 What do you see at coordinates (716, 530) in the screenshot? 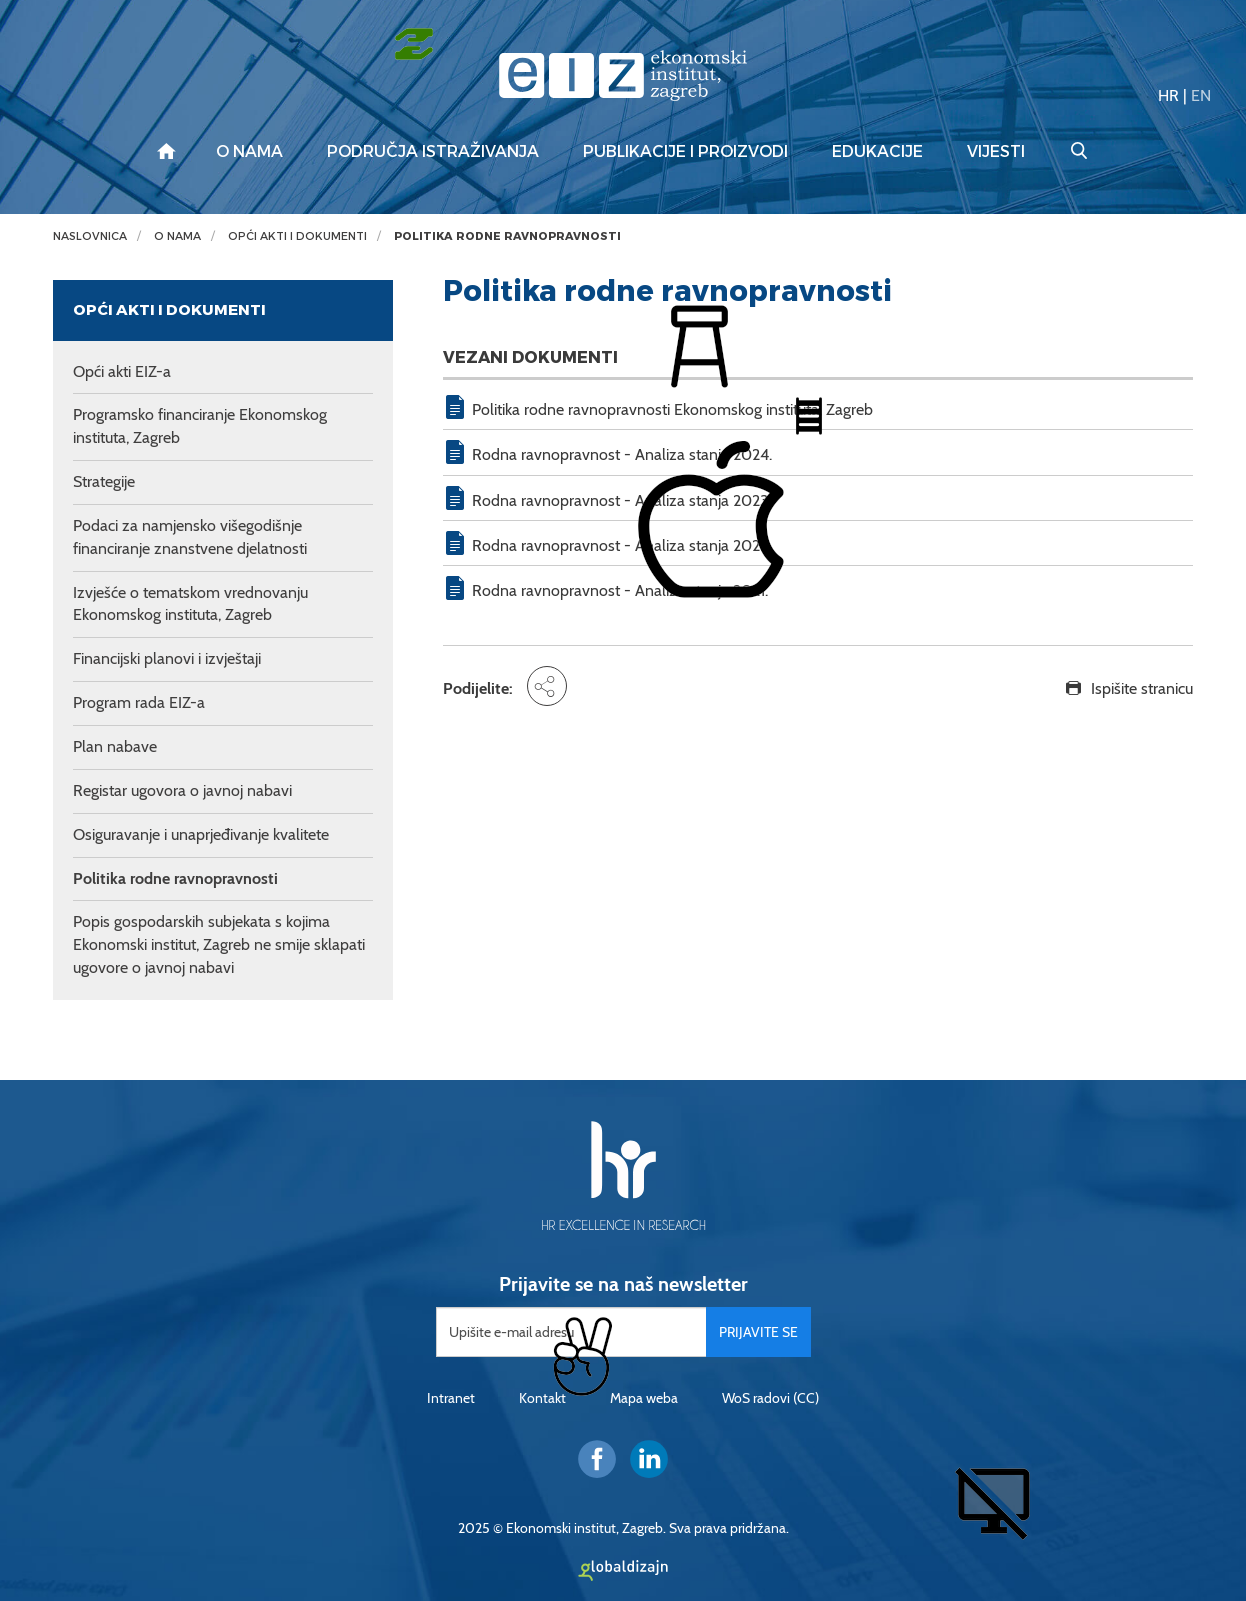
I see `sign in with Apple` at bounding box center [716, 530].